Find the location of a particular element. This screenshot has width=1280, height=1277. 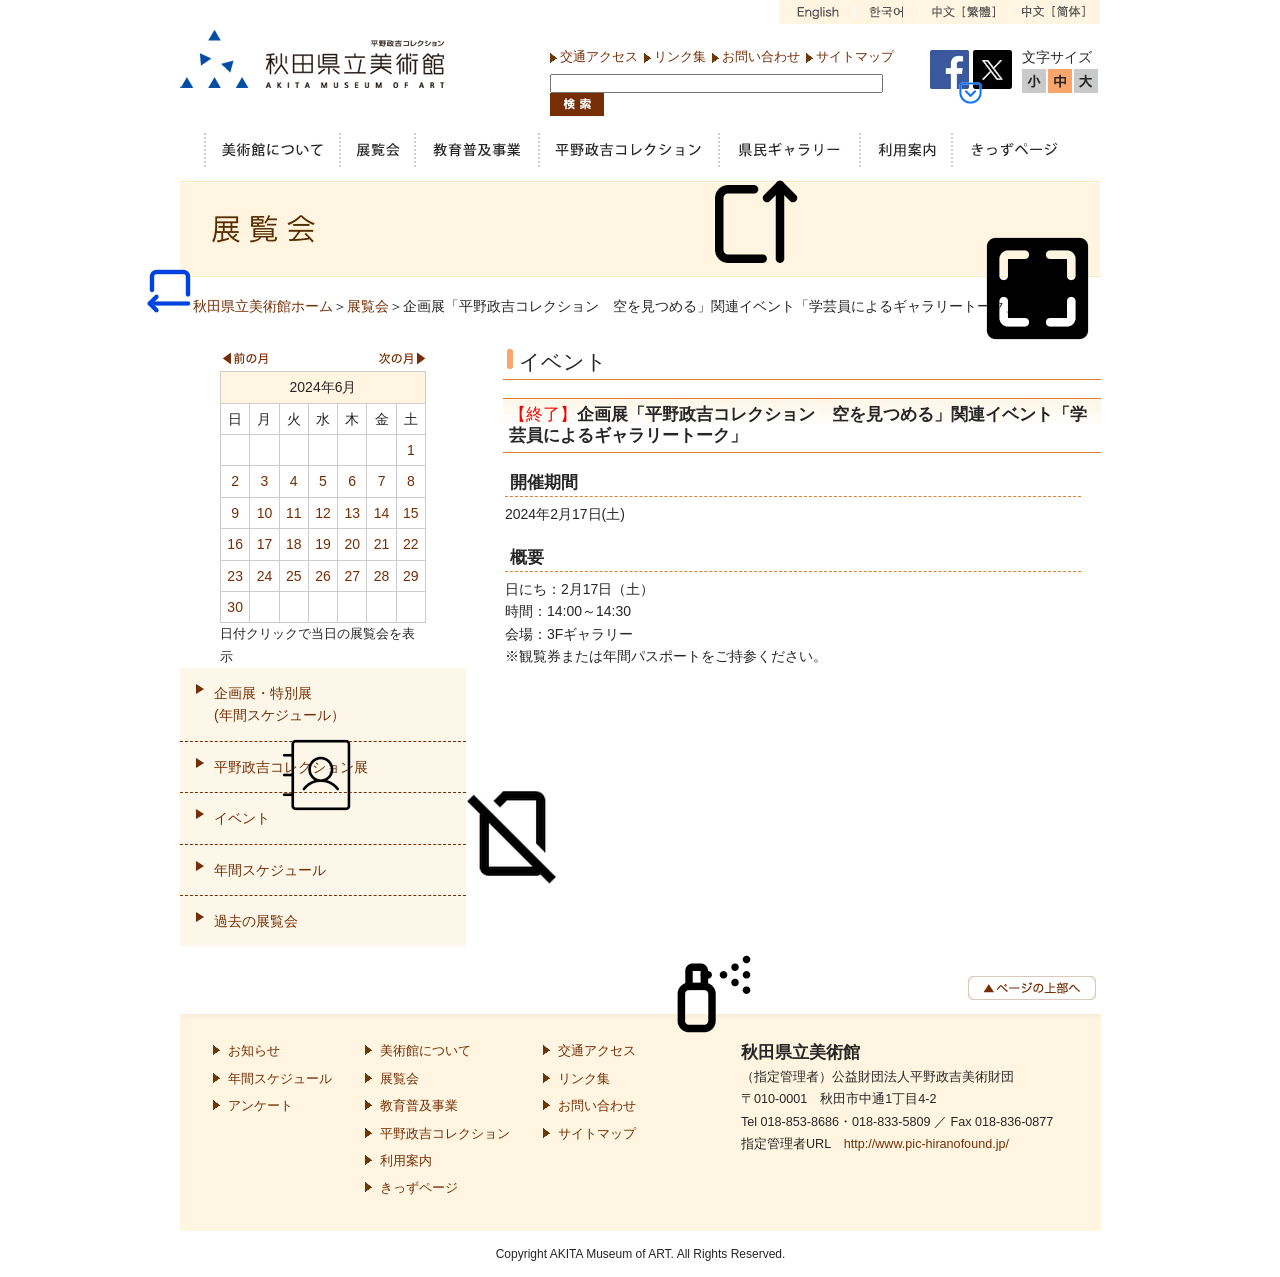

auto-fit content to the left edge is located at coordinates (170, 290).